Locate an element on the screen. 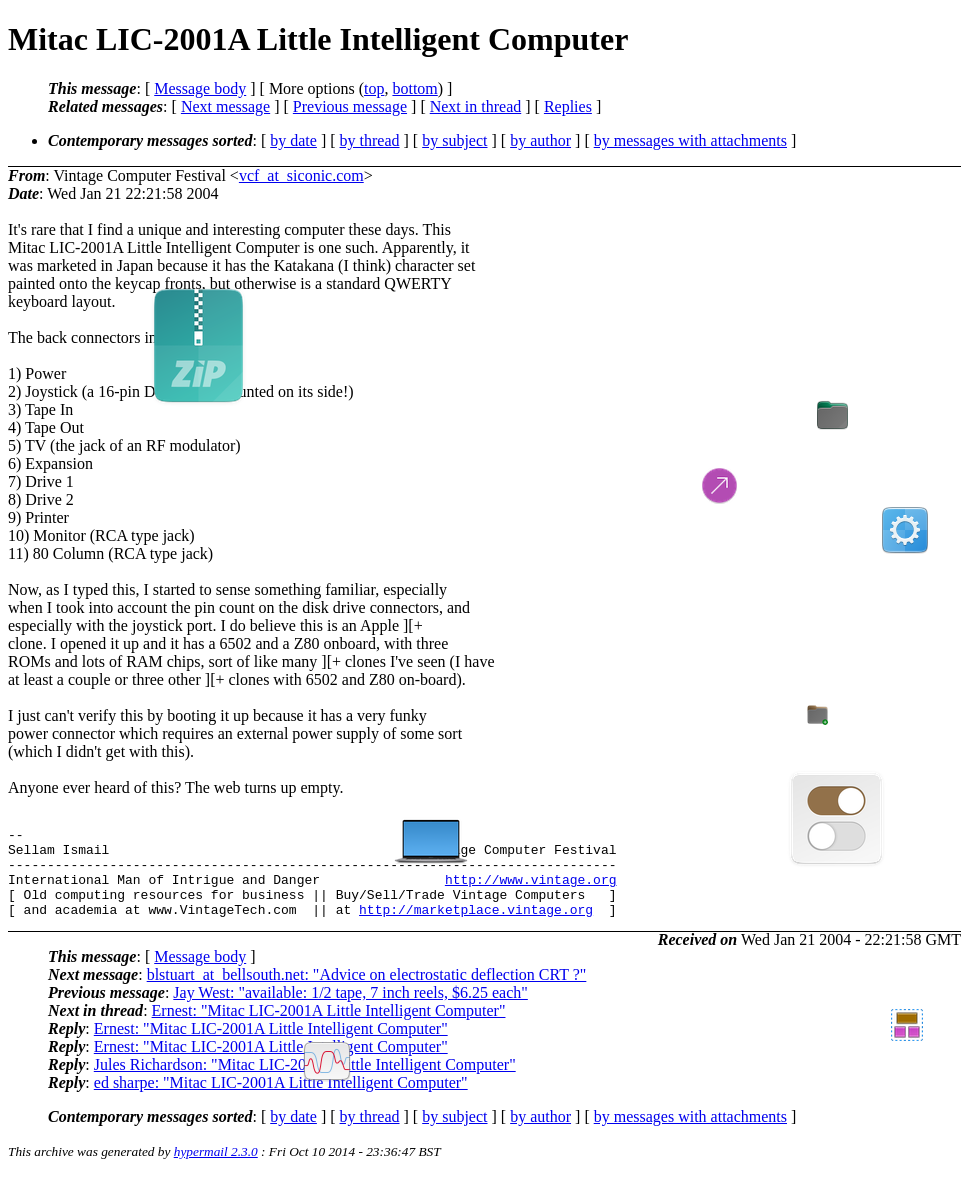  open or extract a compressed zip file is located at coordinates (198, 345).